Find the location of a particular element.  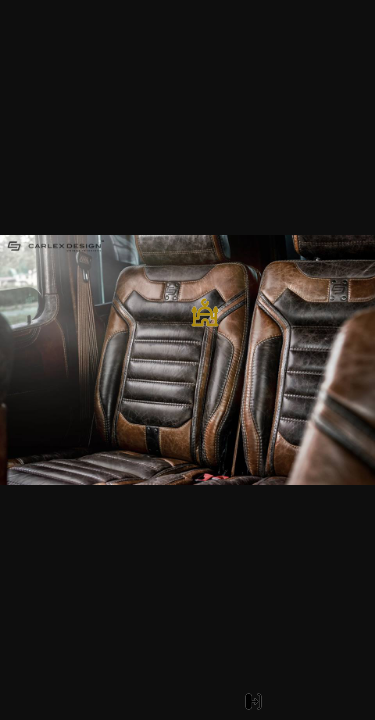

indicates a mosque or islamic place of worship is located at coordinates (205, 313).